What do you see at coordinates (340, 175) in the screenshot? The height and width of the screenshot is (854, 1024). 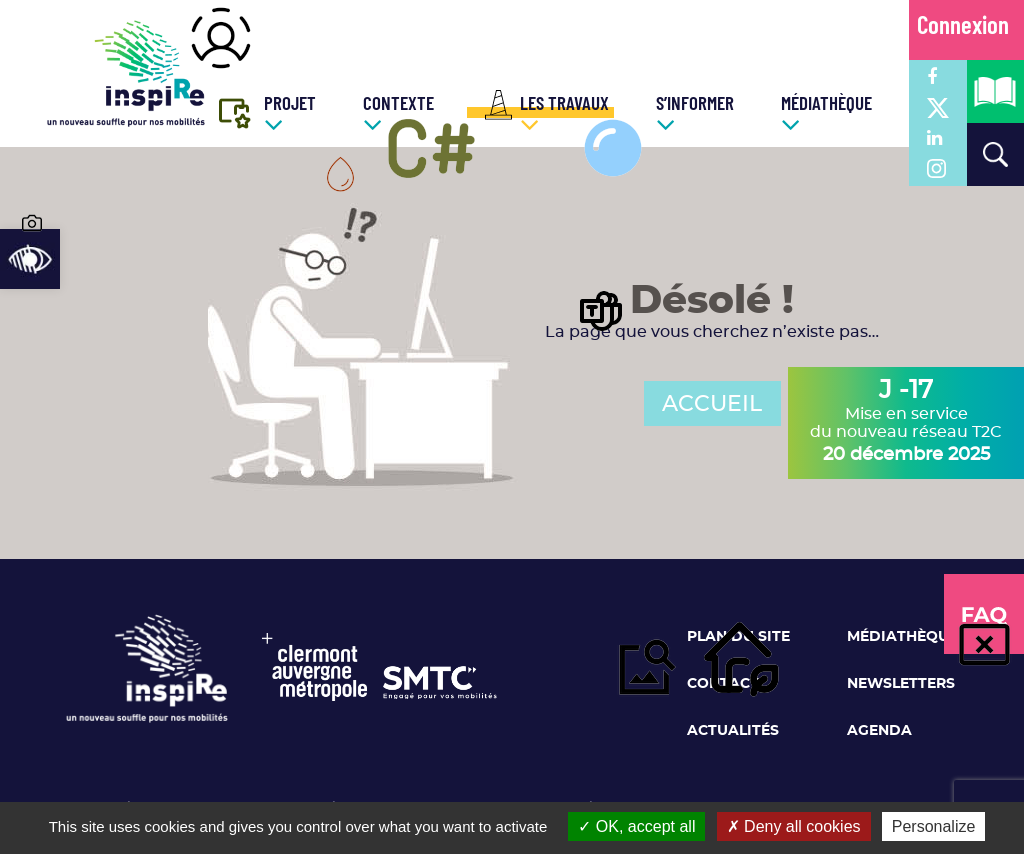 I see `adjust water or hydration settings` at bounding box center [340, 175].